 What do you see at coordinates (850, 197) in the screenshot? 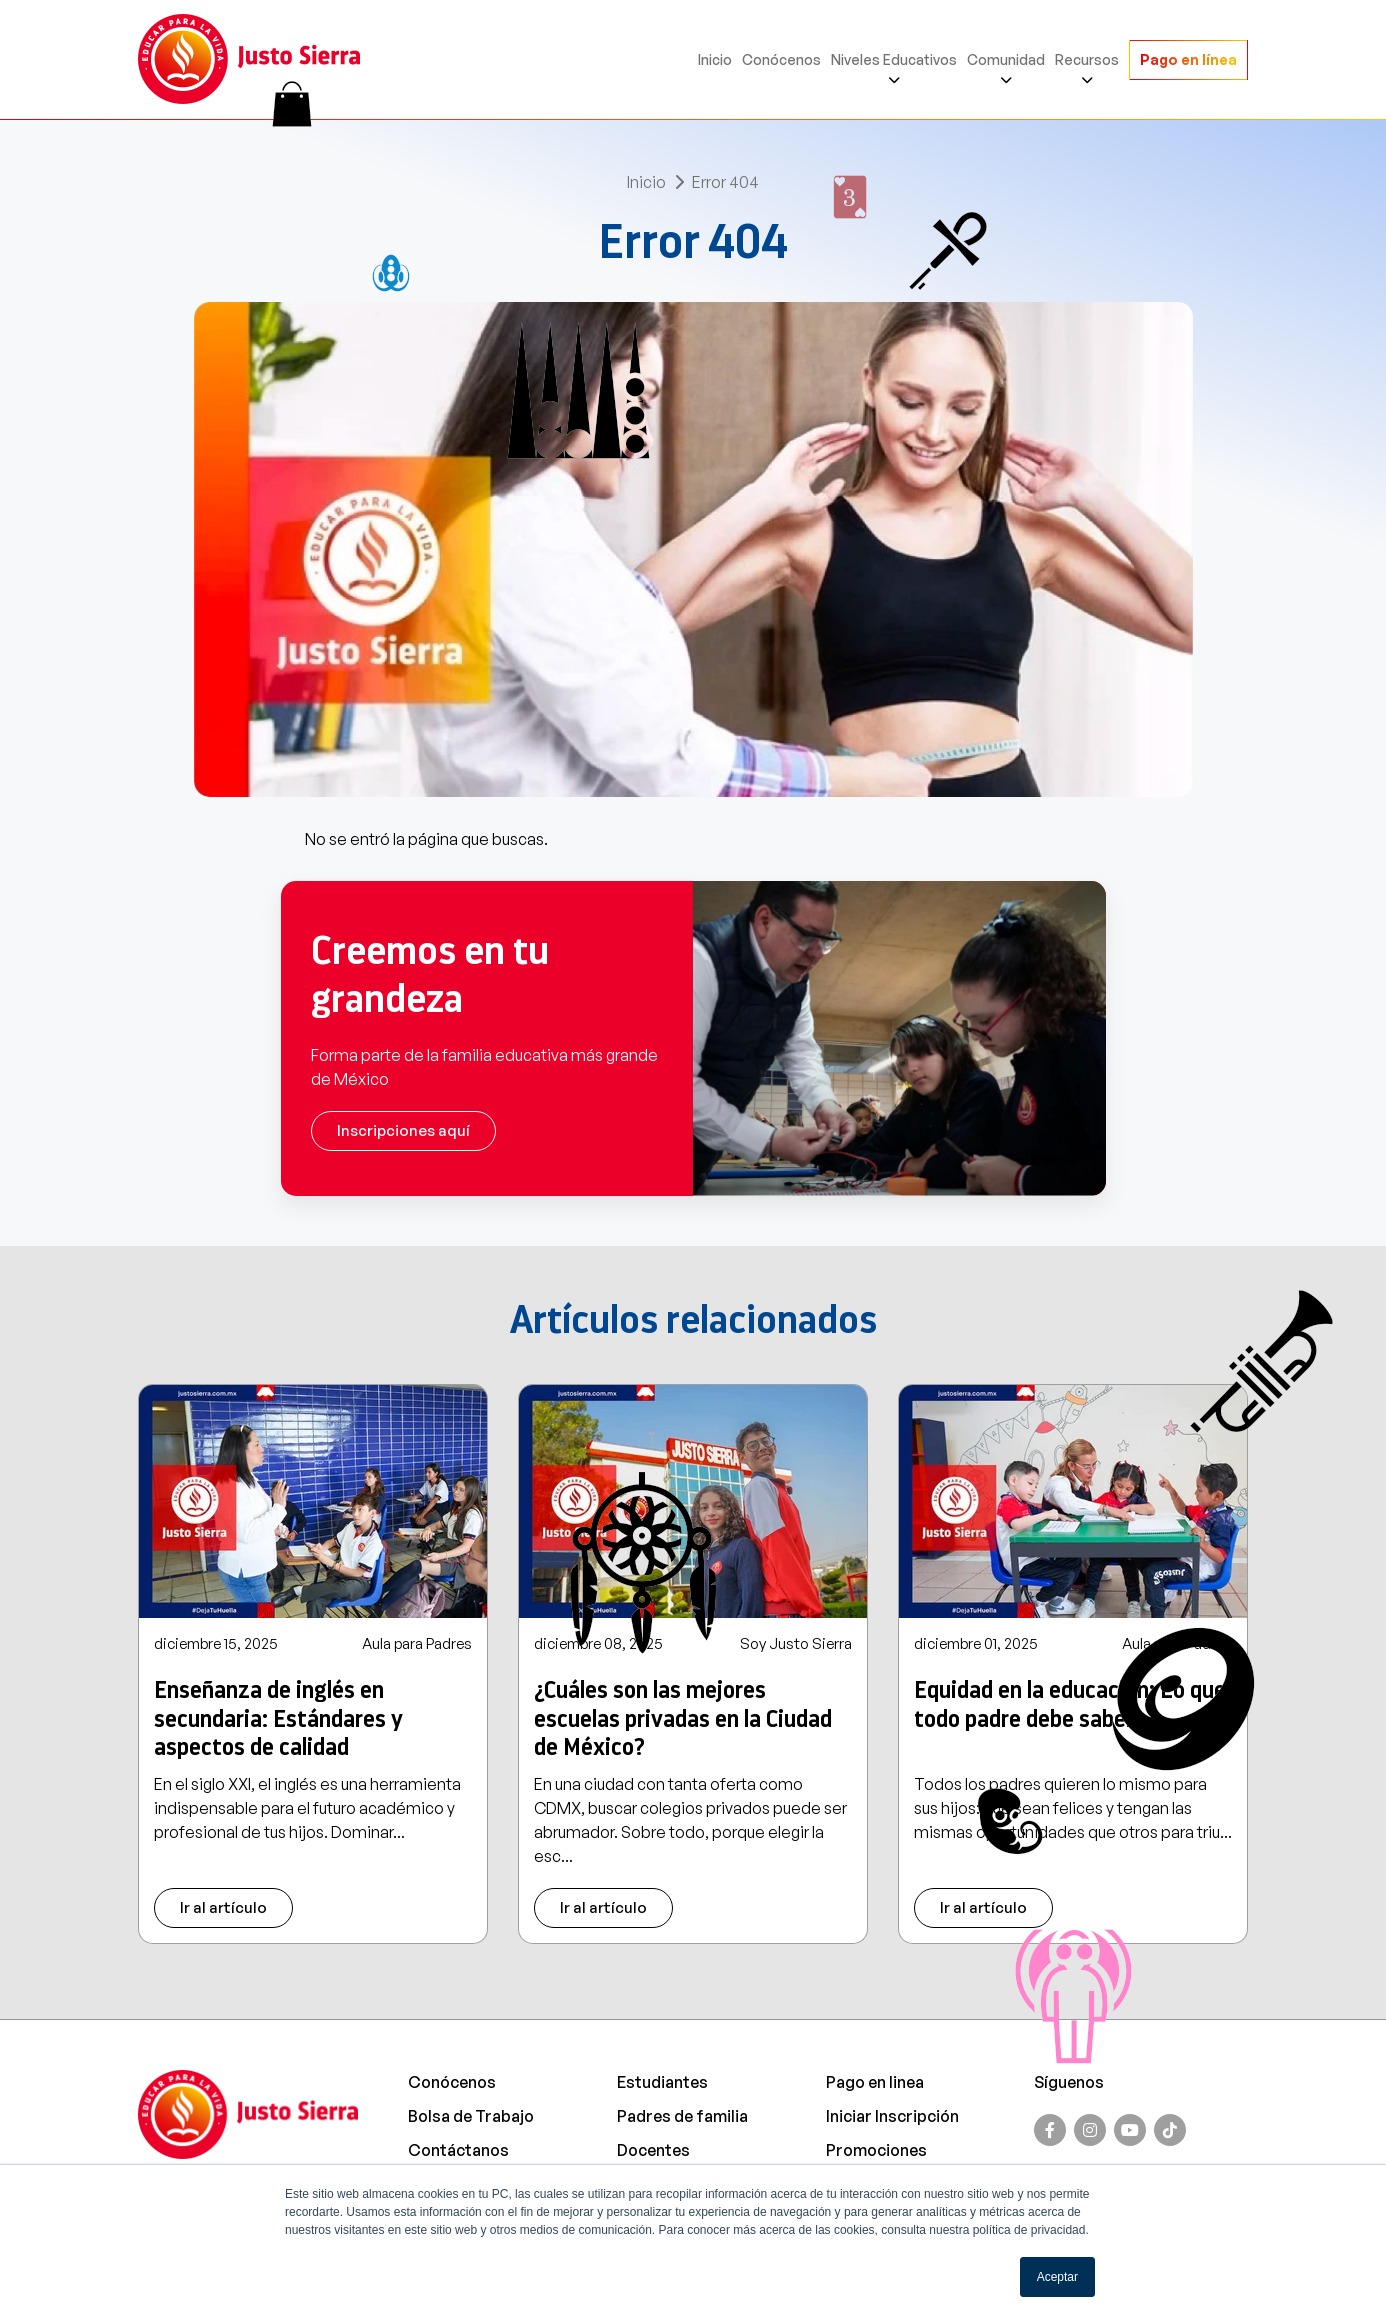
I see `play the three of hearts card` at bounding box center [850, 197].